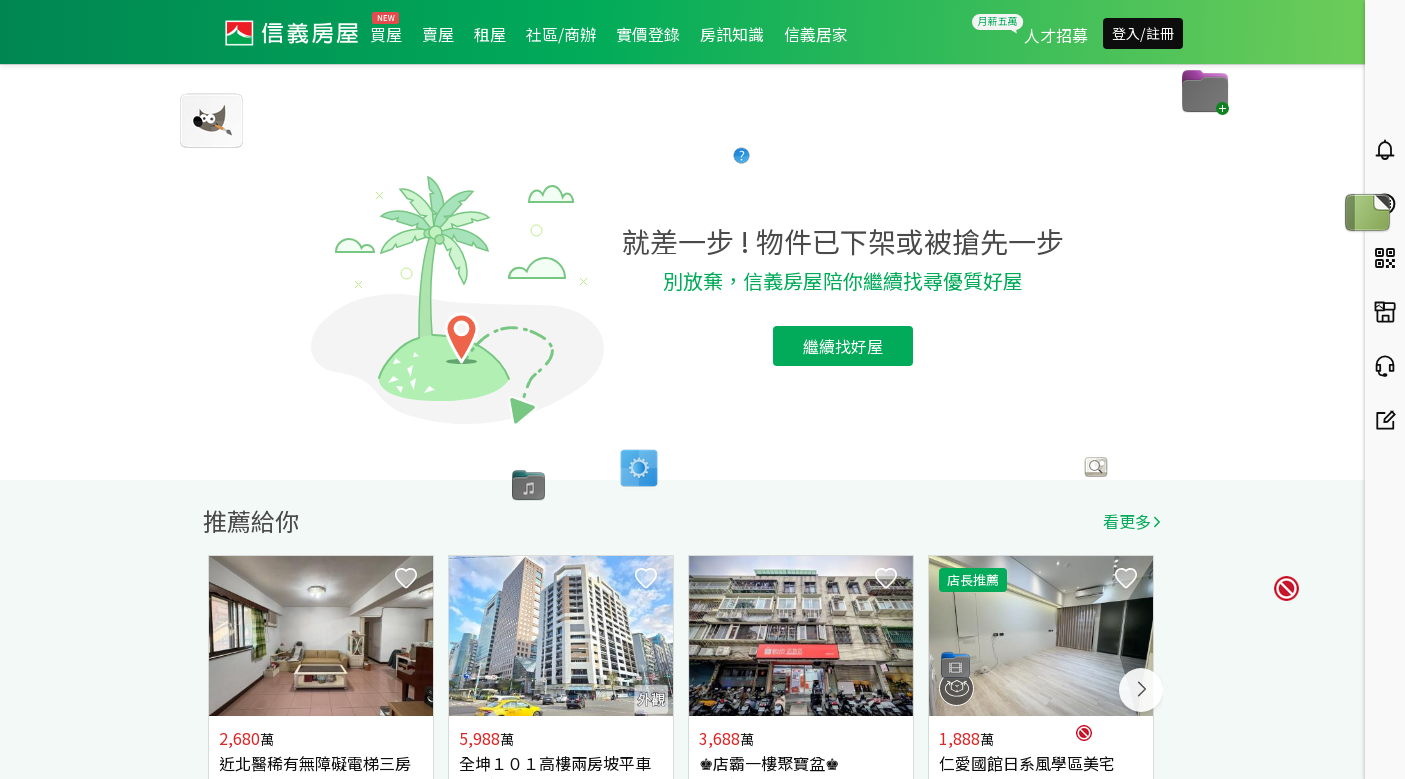  What do you see at coordinates (1286, 588) in the screenshot?
I see `remove a group or team` at bounding box center [1286, 588].